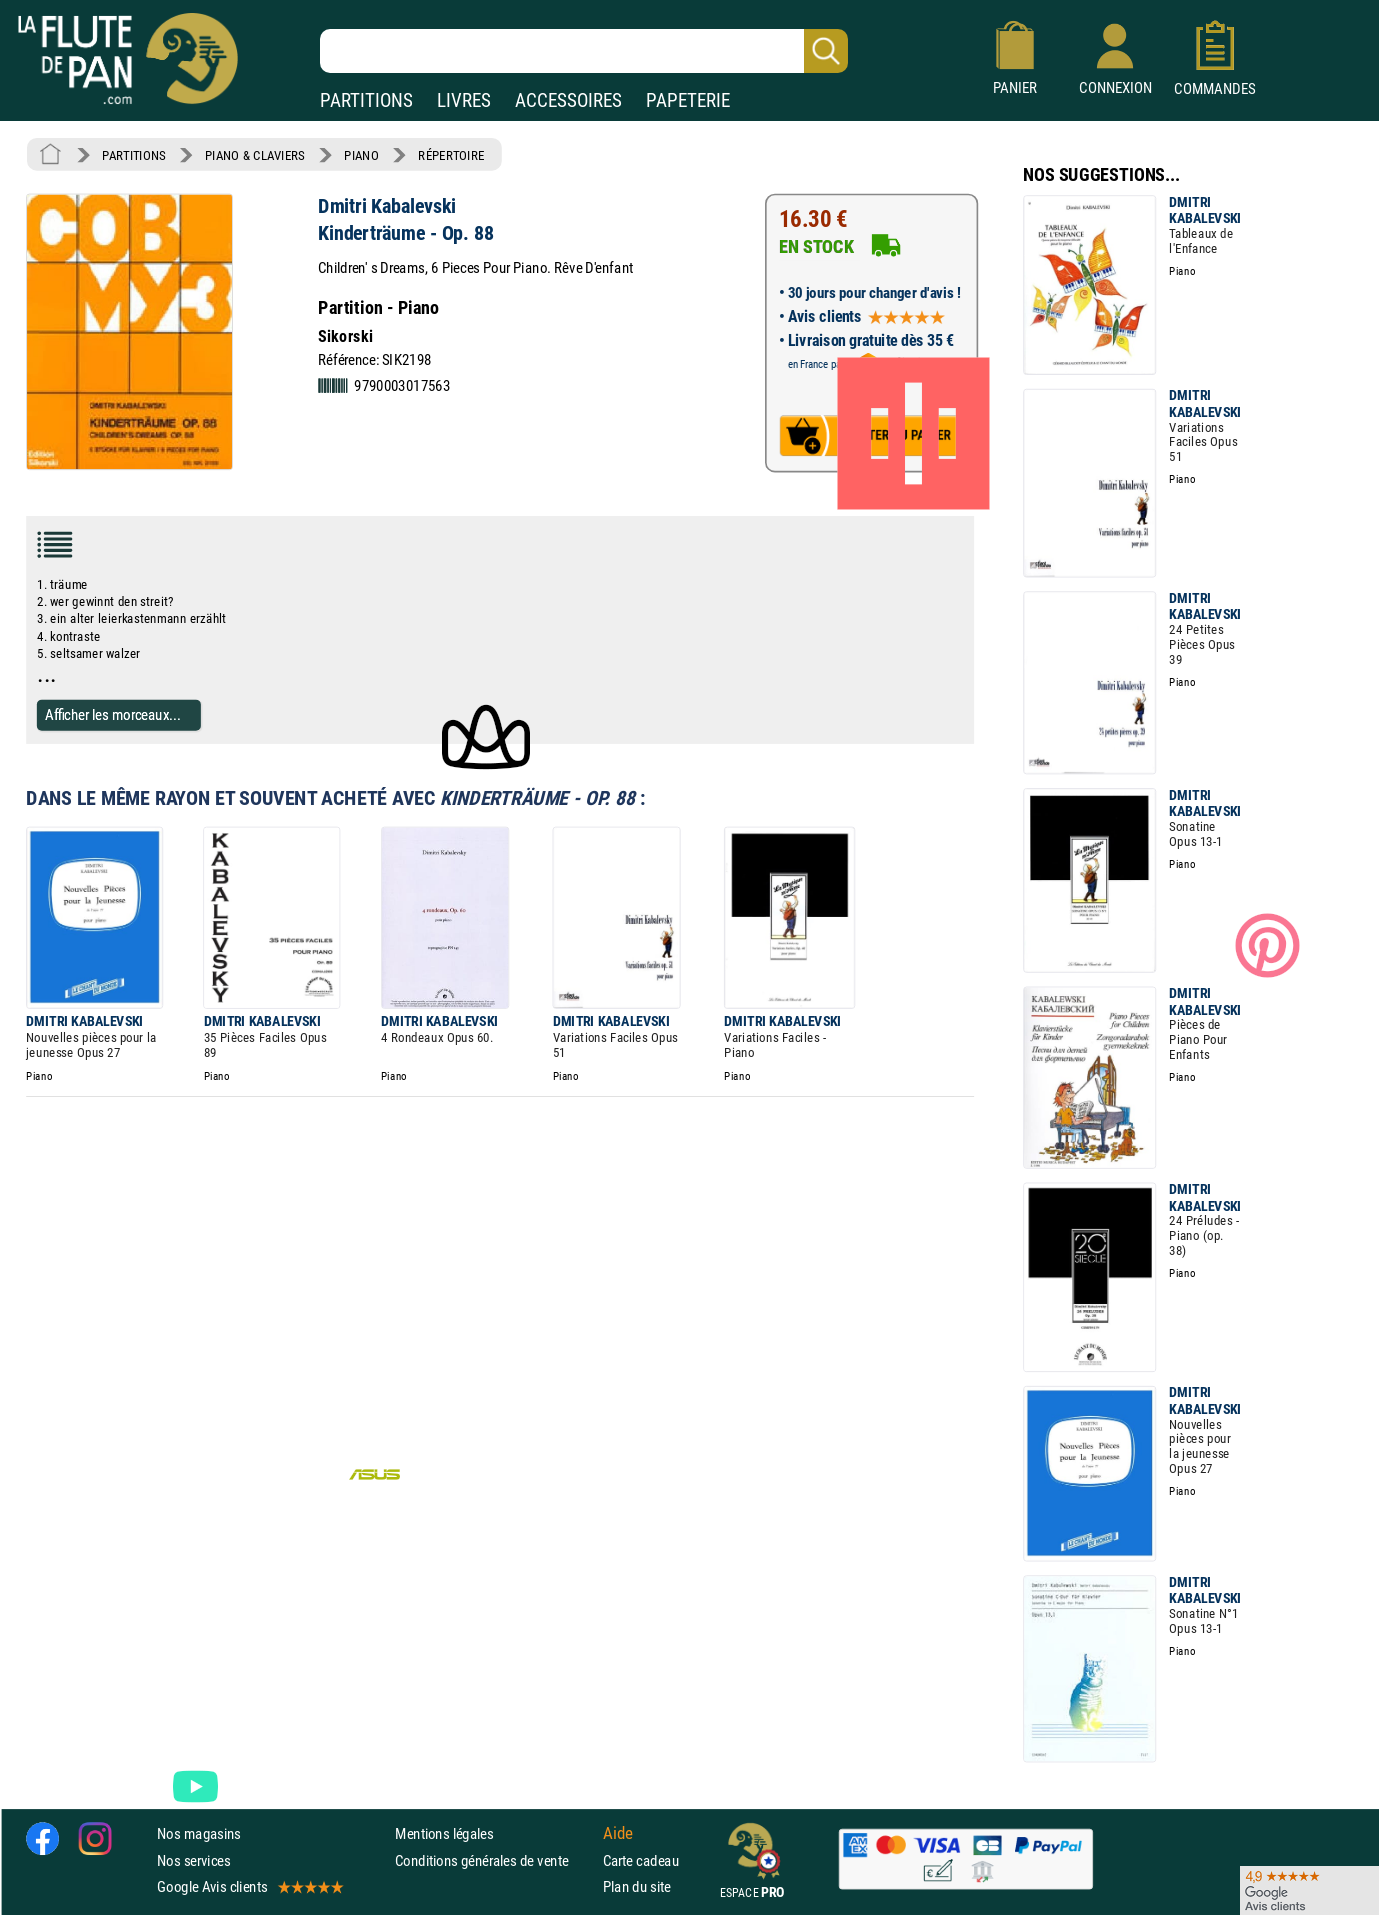  I want to click on AppSignal logo, so click(486, 737).